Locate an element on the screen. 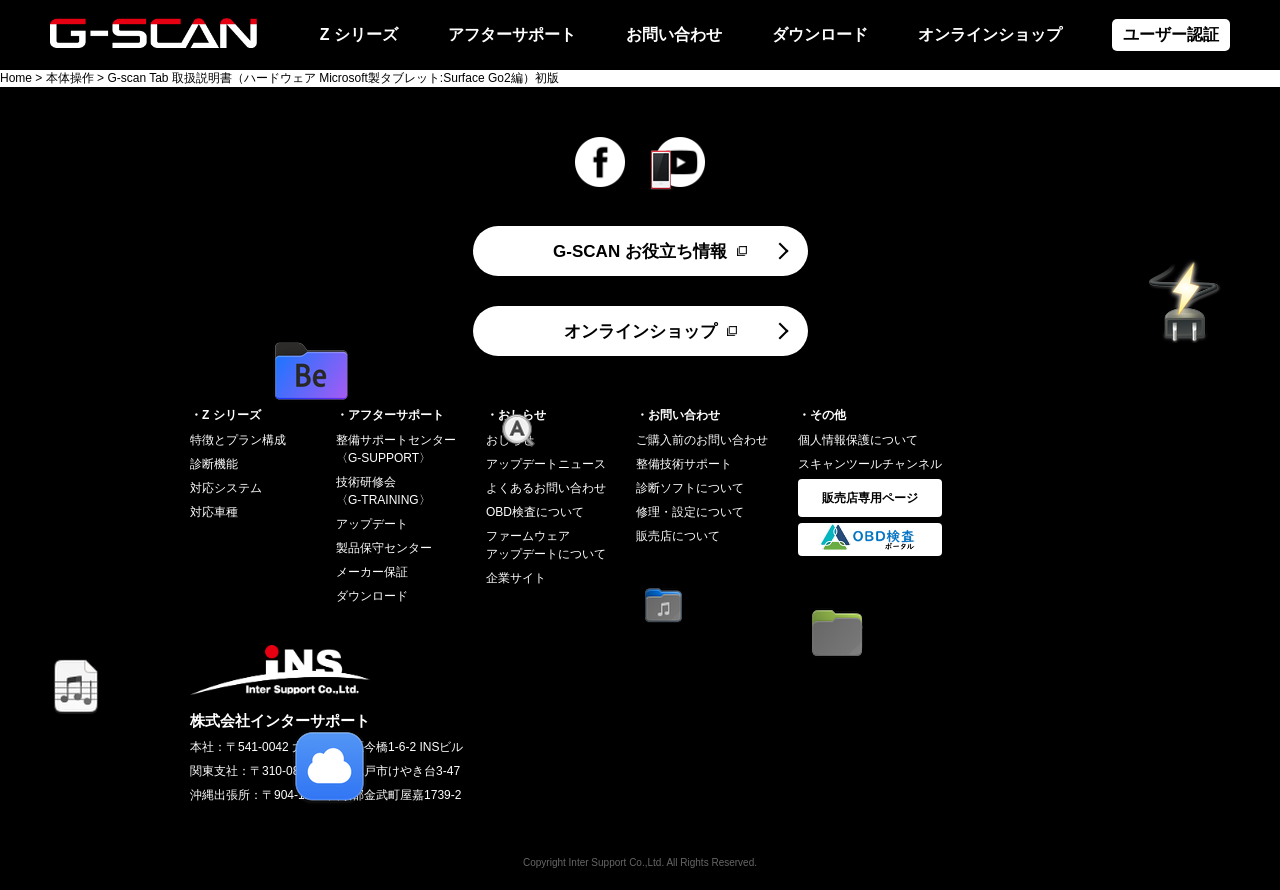 Image resolution: width=1280 pixels, height=890 pixels. a melody or music audio file is located at coordinates (76, 686).